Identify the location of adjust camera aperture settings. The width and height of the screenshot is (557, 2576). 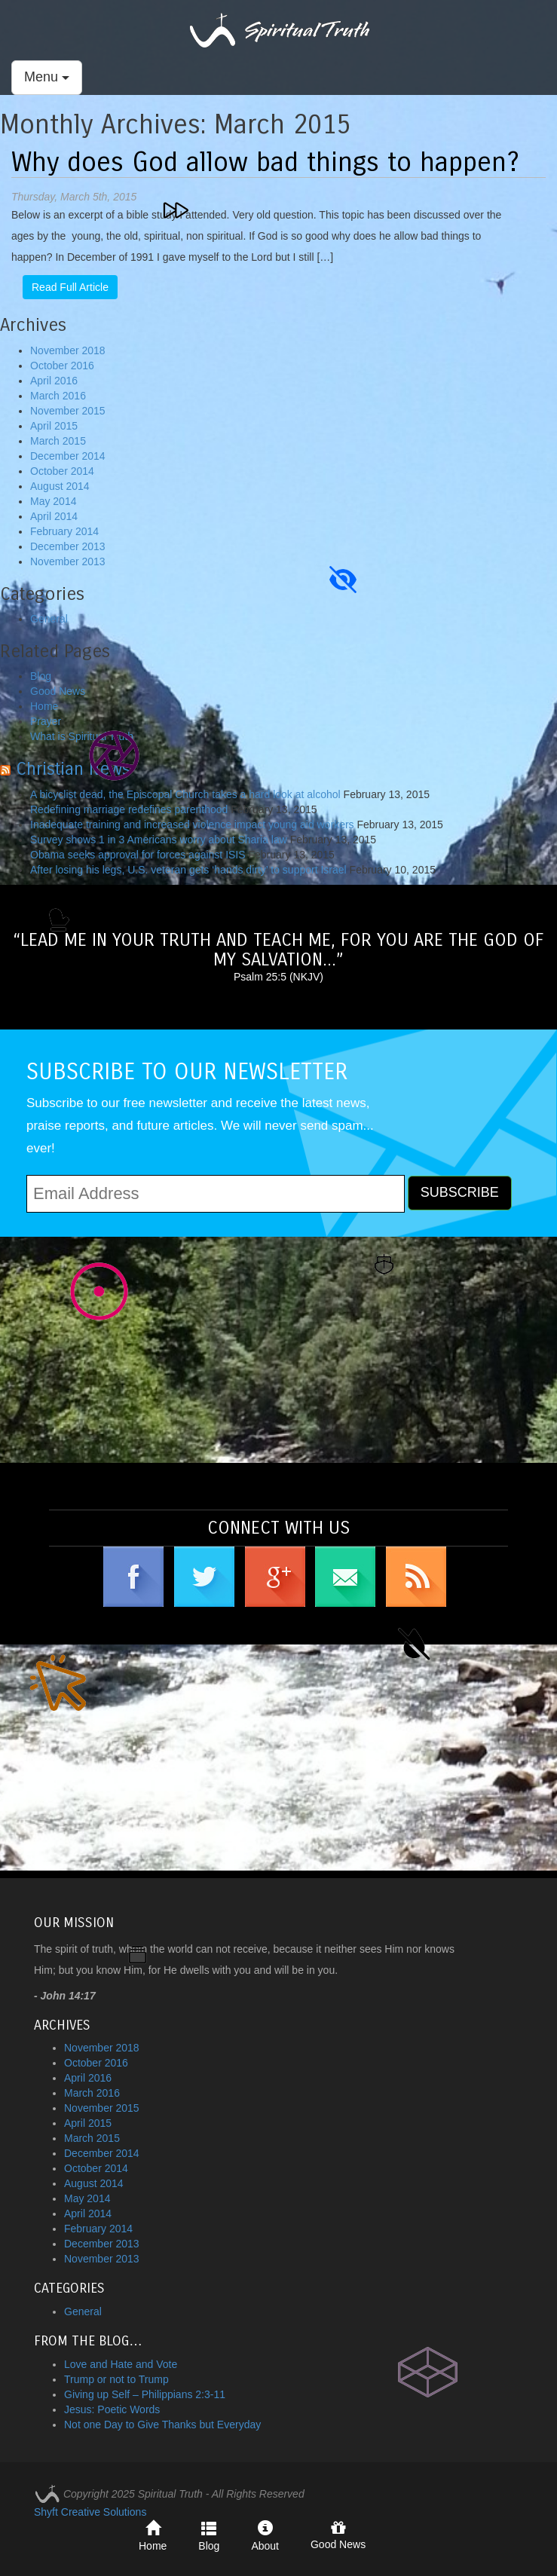
(114, 755).